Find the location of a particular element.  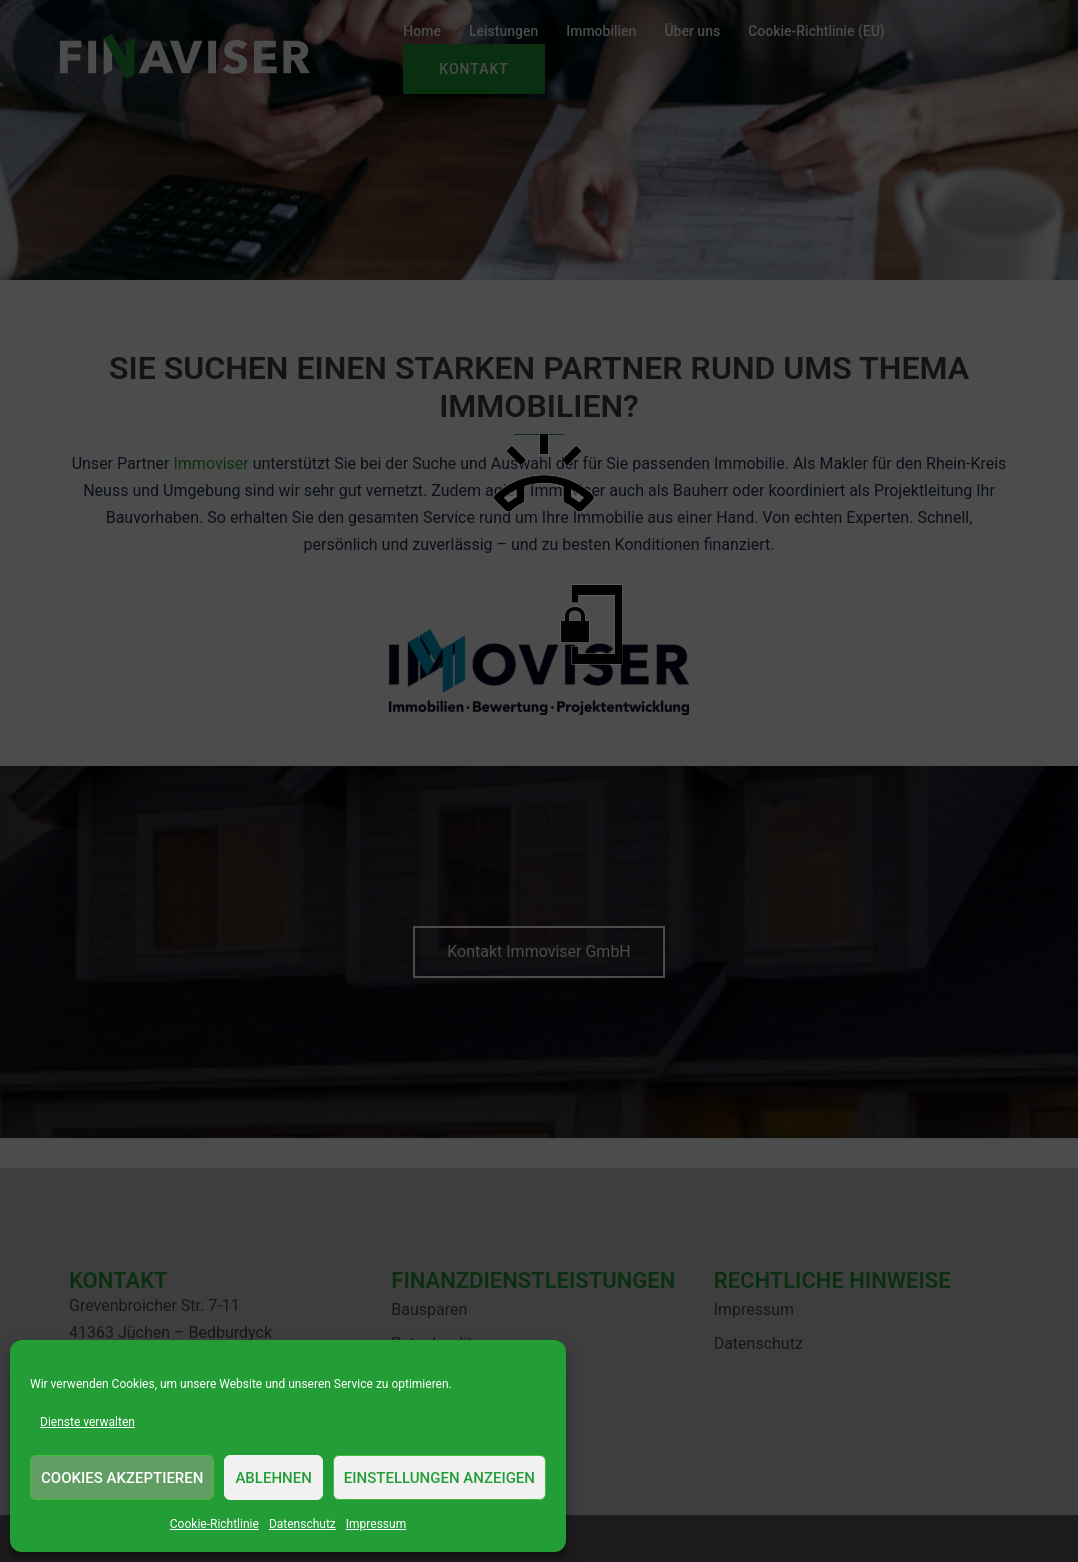

incoming call ringing is located at coordinates (544, 475).